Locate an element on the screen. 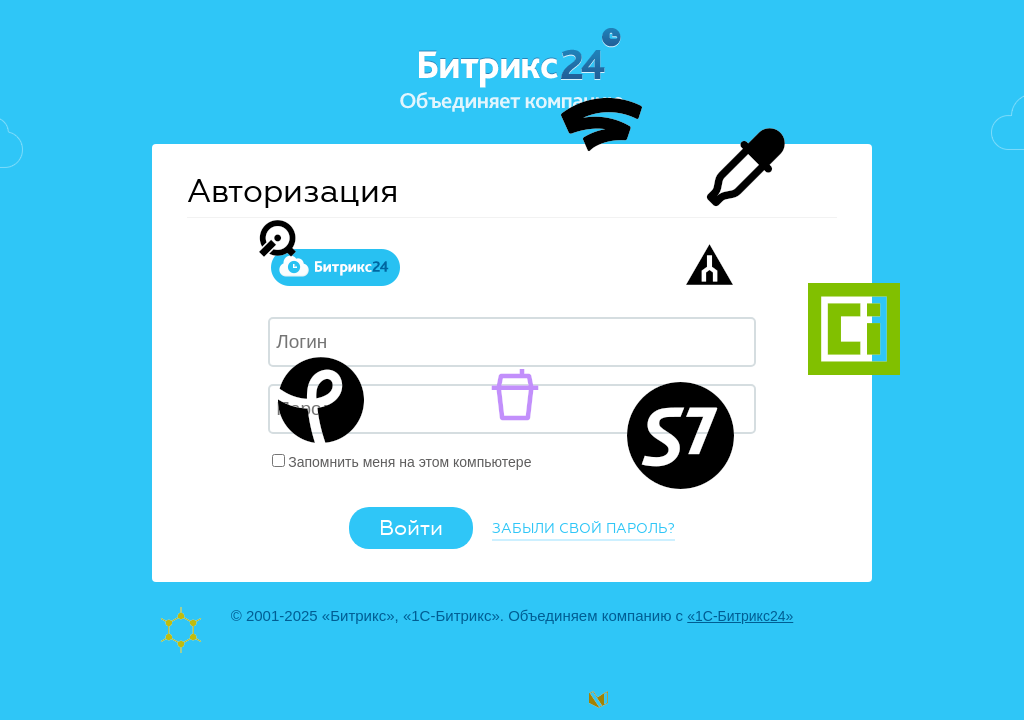 This screenshot has width=1024, height=720. open the Trailforks app is located at coordinates (709, 264).